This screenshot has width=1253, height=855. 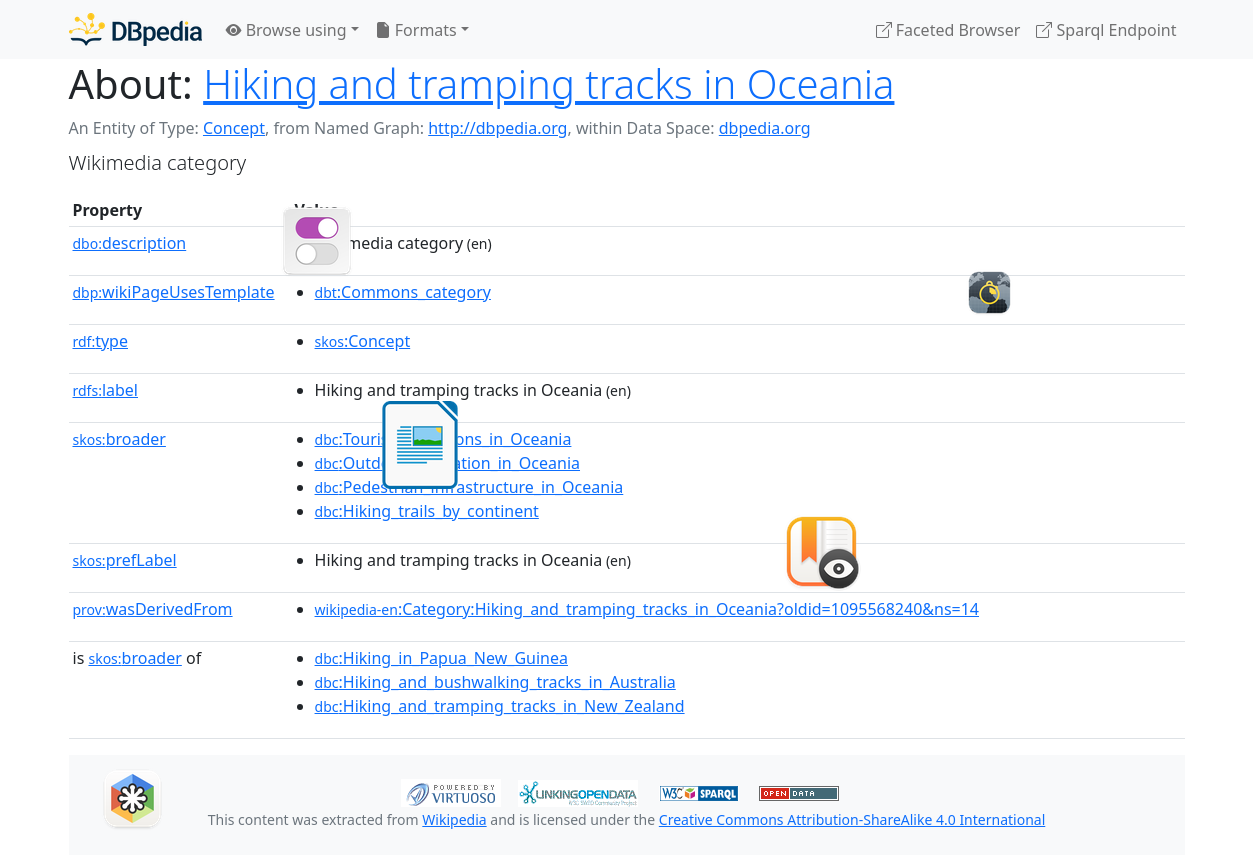 I want to click on open a libreoffice writer document, so click(x=420, y=445).